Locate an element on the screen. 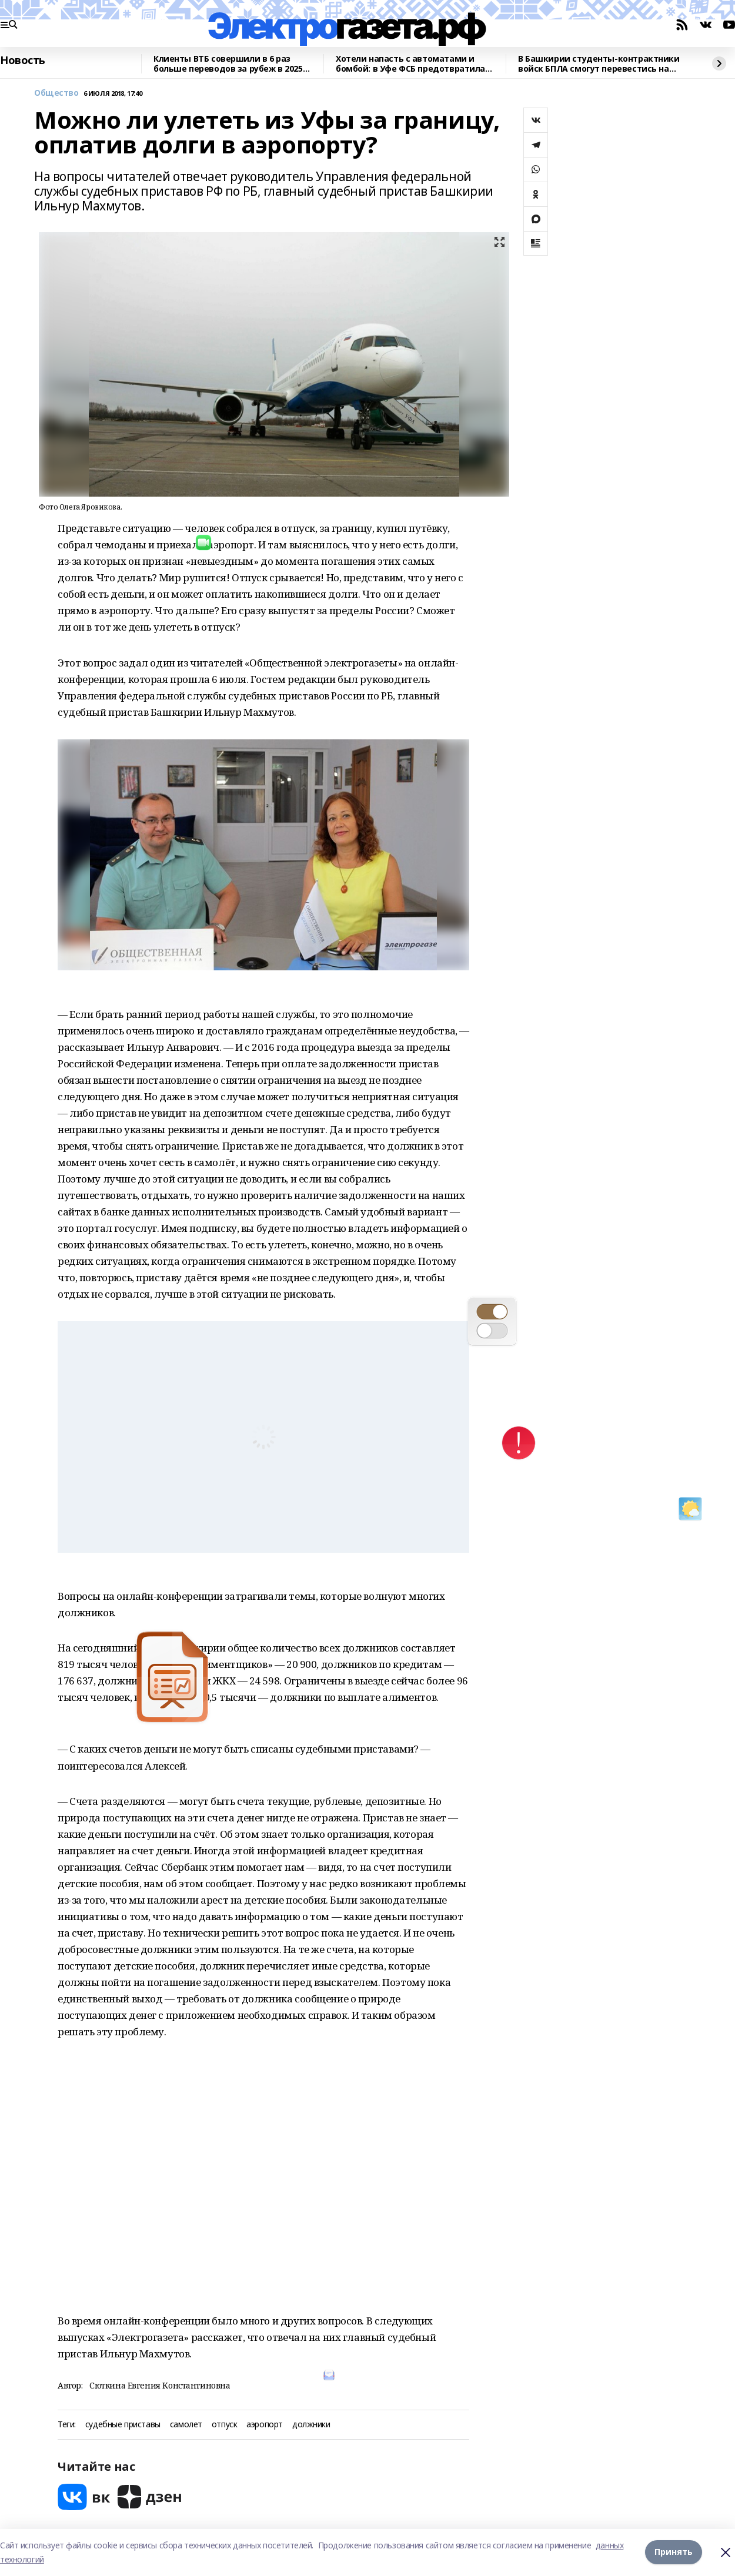 Image resolution: width=735 pixels, height=2576 pixels. mark email as read is located at coordinates (329, 2375).